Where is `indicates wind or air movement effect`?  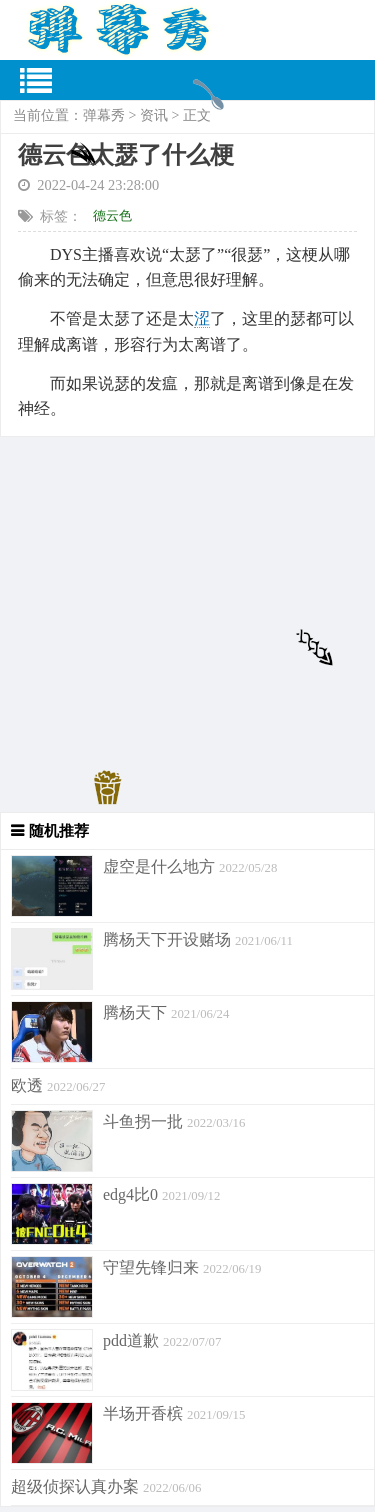 indicates wind or air movement effect is located at coordinates (83, 154).